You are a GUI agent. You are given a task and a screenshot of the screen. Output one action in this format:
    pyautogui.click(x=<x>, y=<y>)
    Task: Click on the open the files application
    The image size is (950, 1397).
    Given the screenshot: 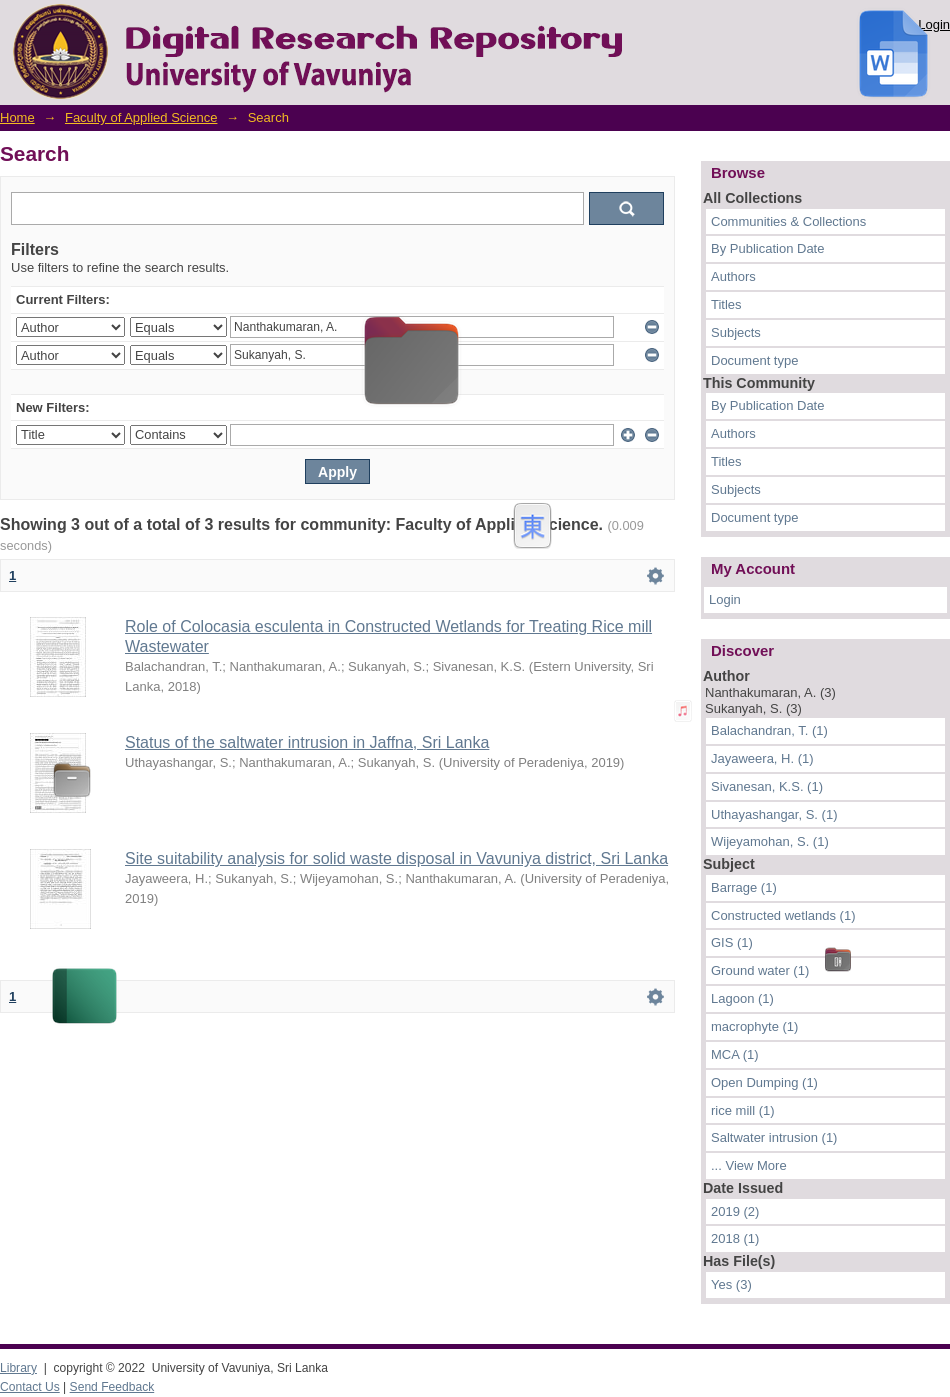 What is the action you would take?
    pyautogui.click(x=72, y=780)
    